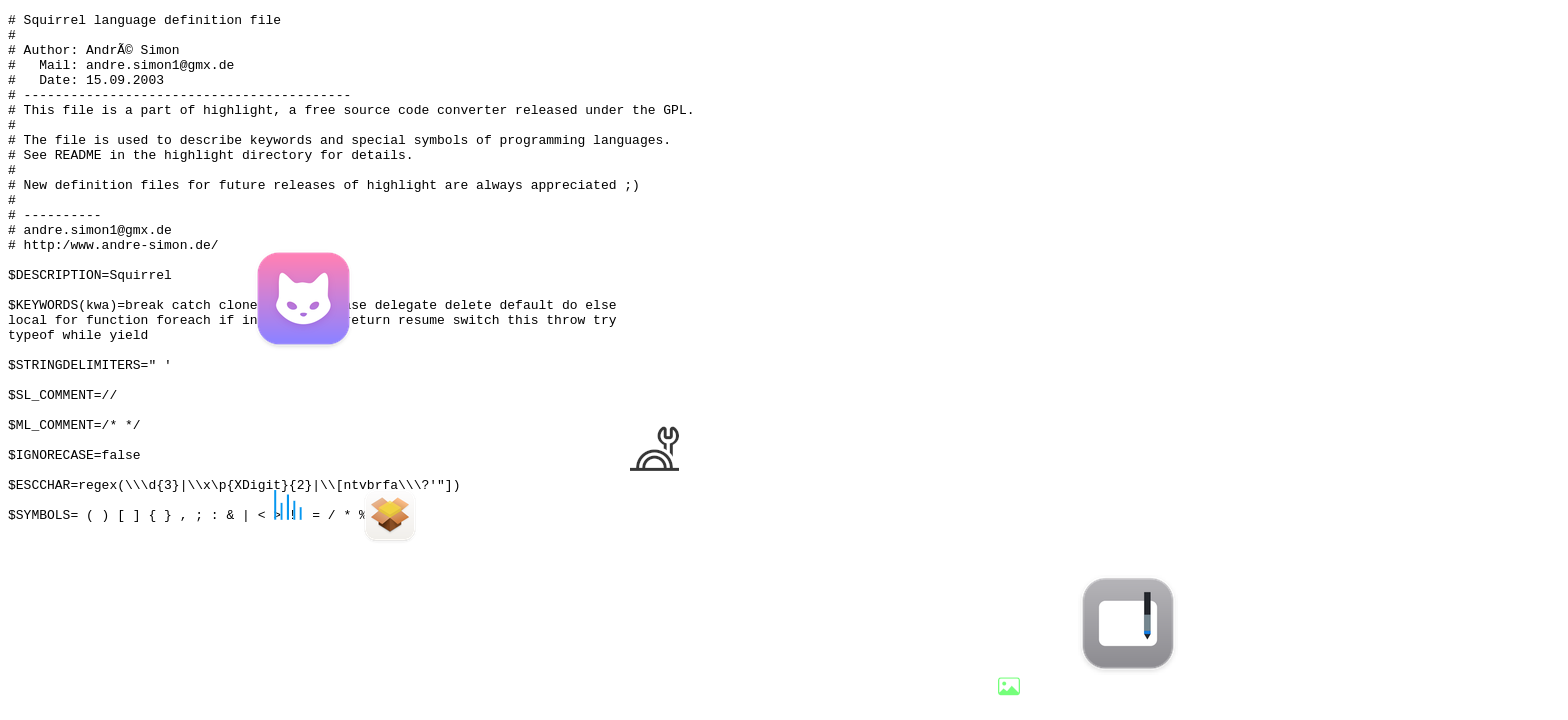 The width and height of the screenshot is (1568, 720). Describe the element at coordinates (289, 505) in the screenshot. I see `adjust audio equalizer settings` at that location.